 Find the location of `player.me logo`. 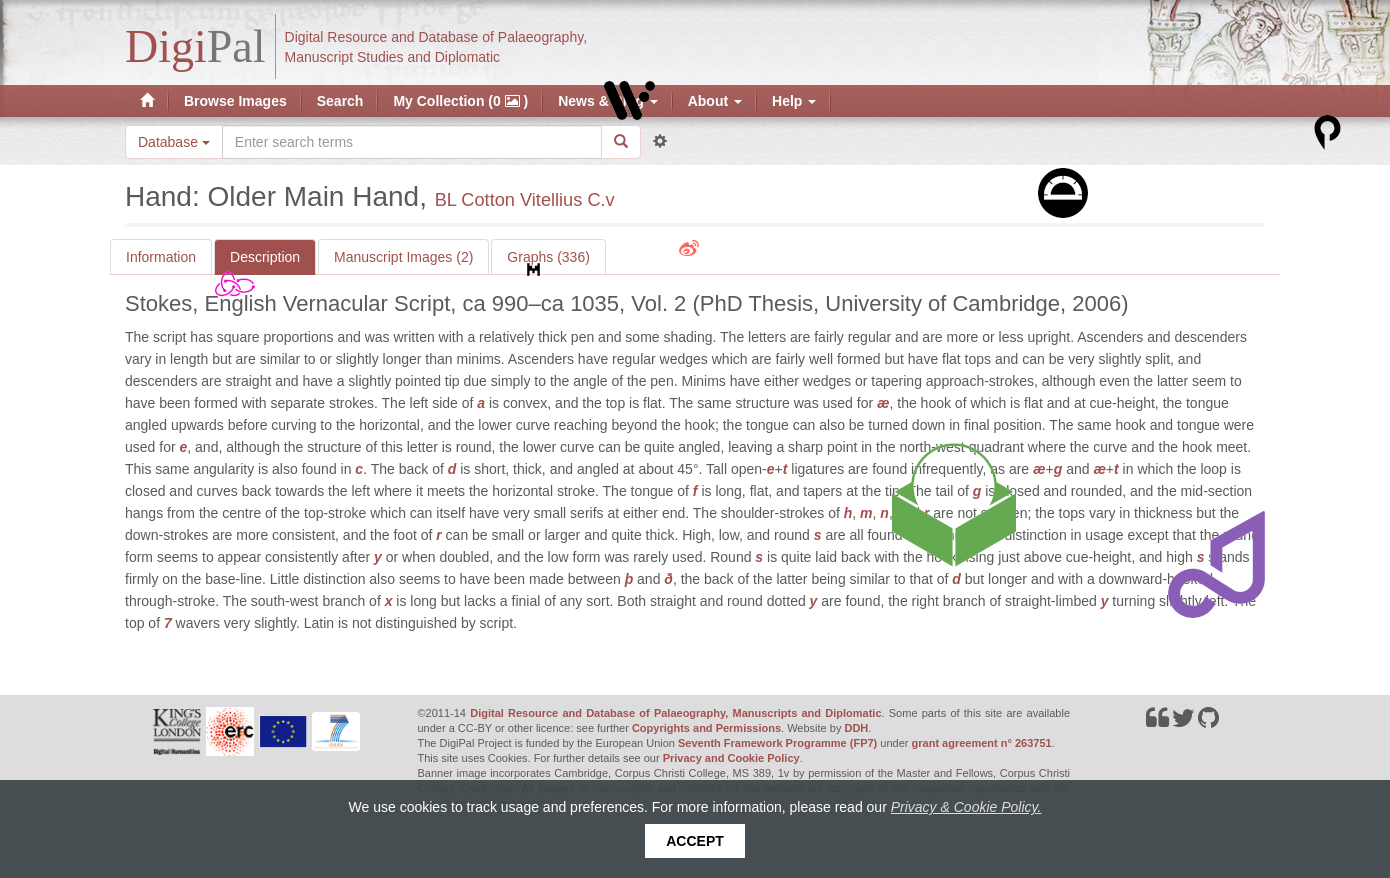

player.me logo is located at coordinates (1327, 132).